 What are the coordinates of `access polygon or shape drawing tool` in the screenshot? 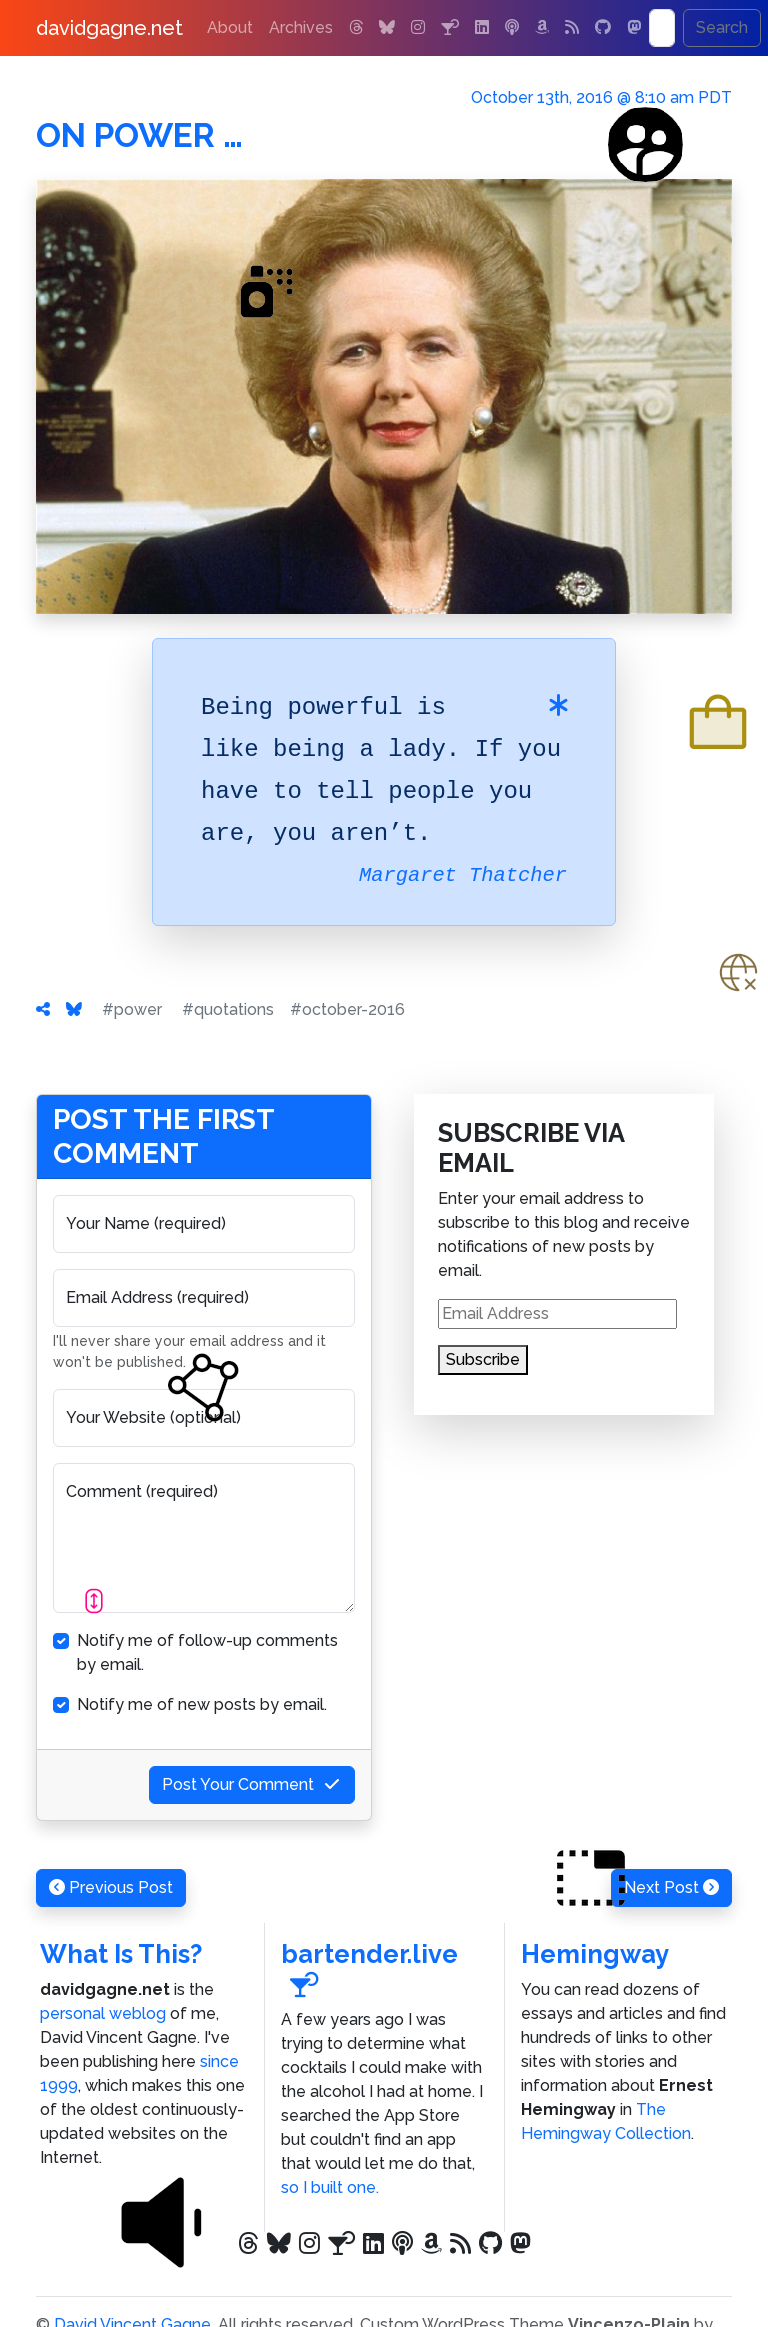 It's located at (204, 1387).